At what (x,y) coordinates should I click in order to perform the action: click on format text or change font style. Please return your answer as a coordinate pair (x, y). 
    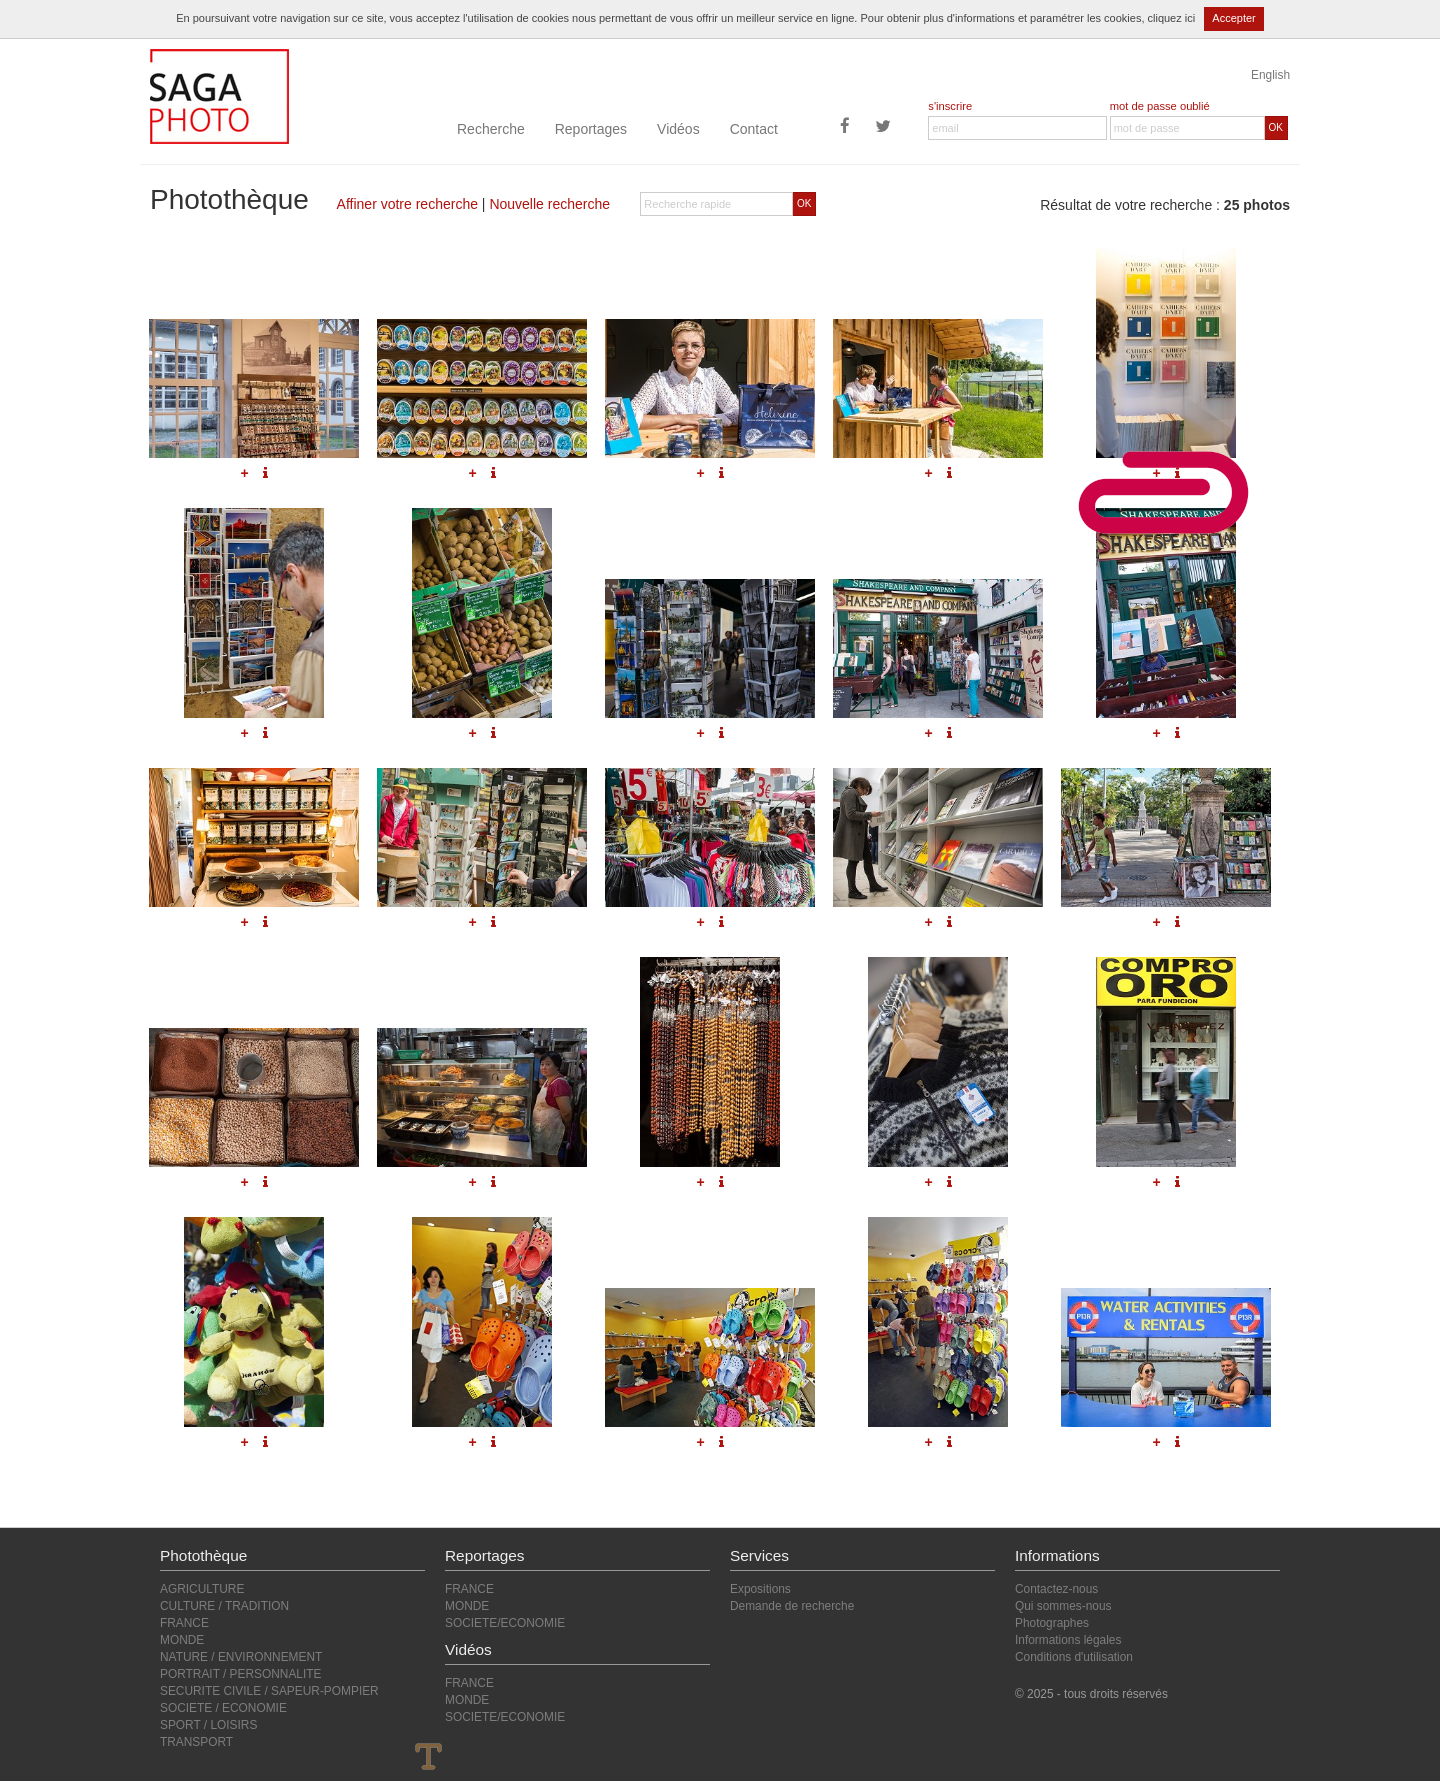
    Looking at the image, I should click on (428, 1756).